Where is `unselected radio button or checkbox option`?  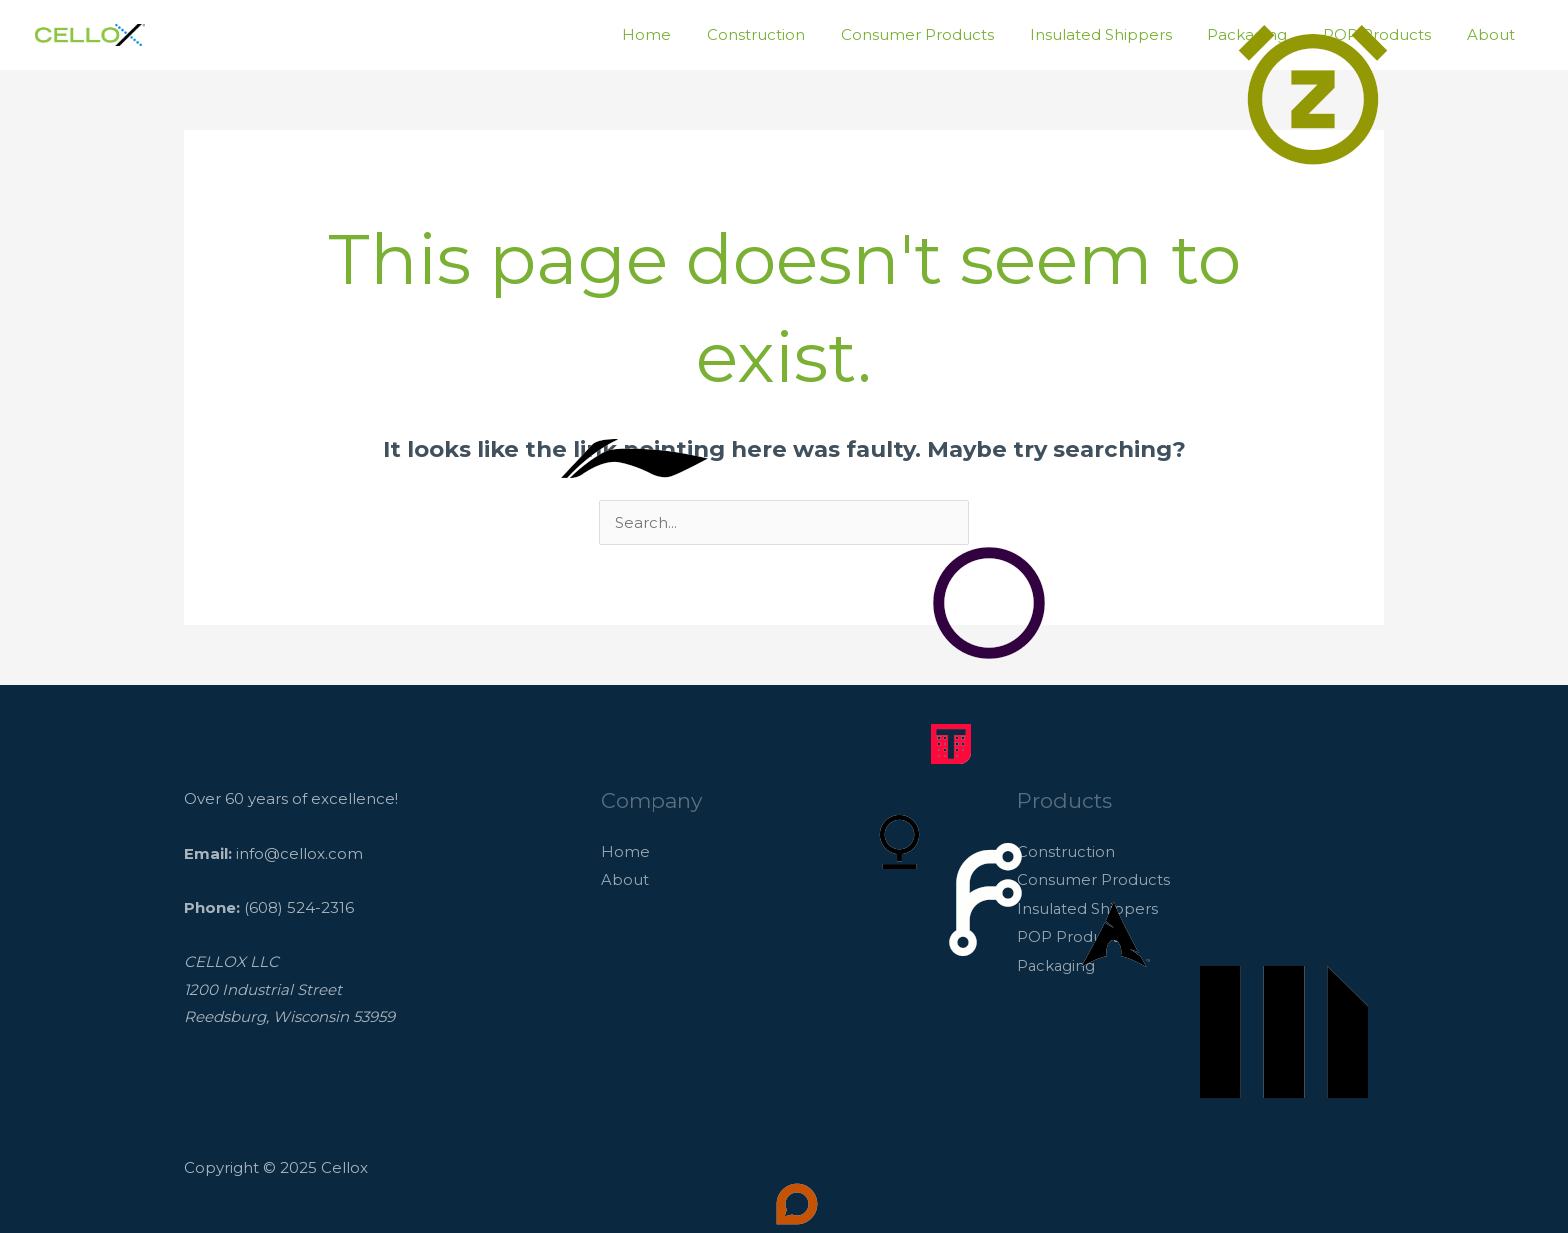 unselected radio button or checkbox option is located at coordinates (989, 603).